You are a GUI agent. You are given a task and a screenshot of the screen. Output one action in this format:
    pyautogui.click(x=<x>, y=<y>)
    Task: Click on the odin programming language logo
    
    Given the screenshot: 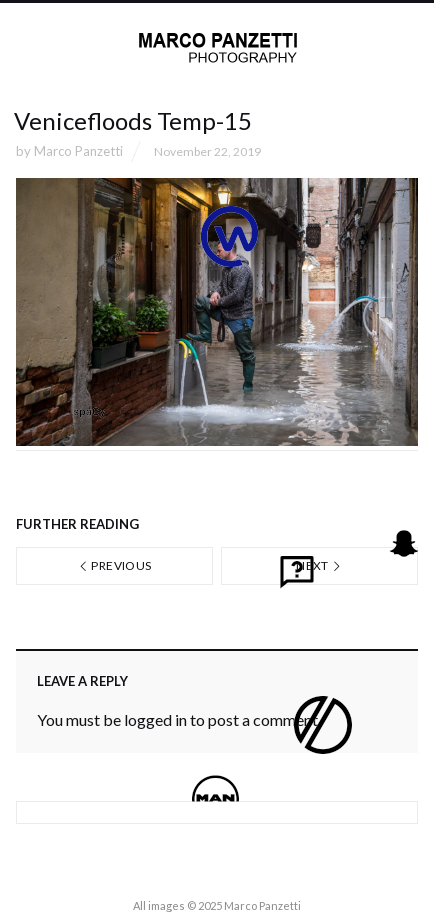 What is the action you would take?
    pyautogui.click(x=323, y=725)
    